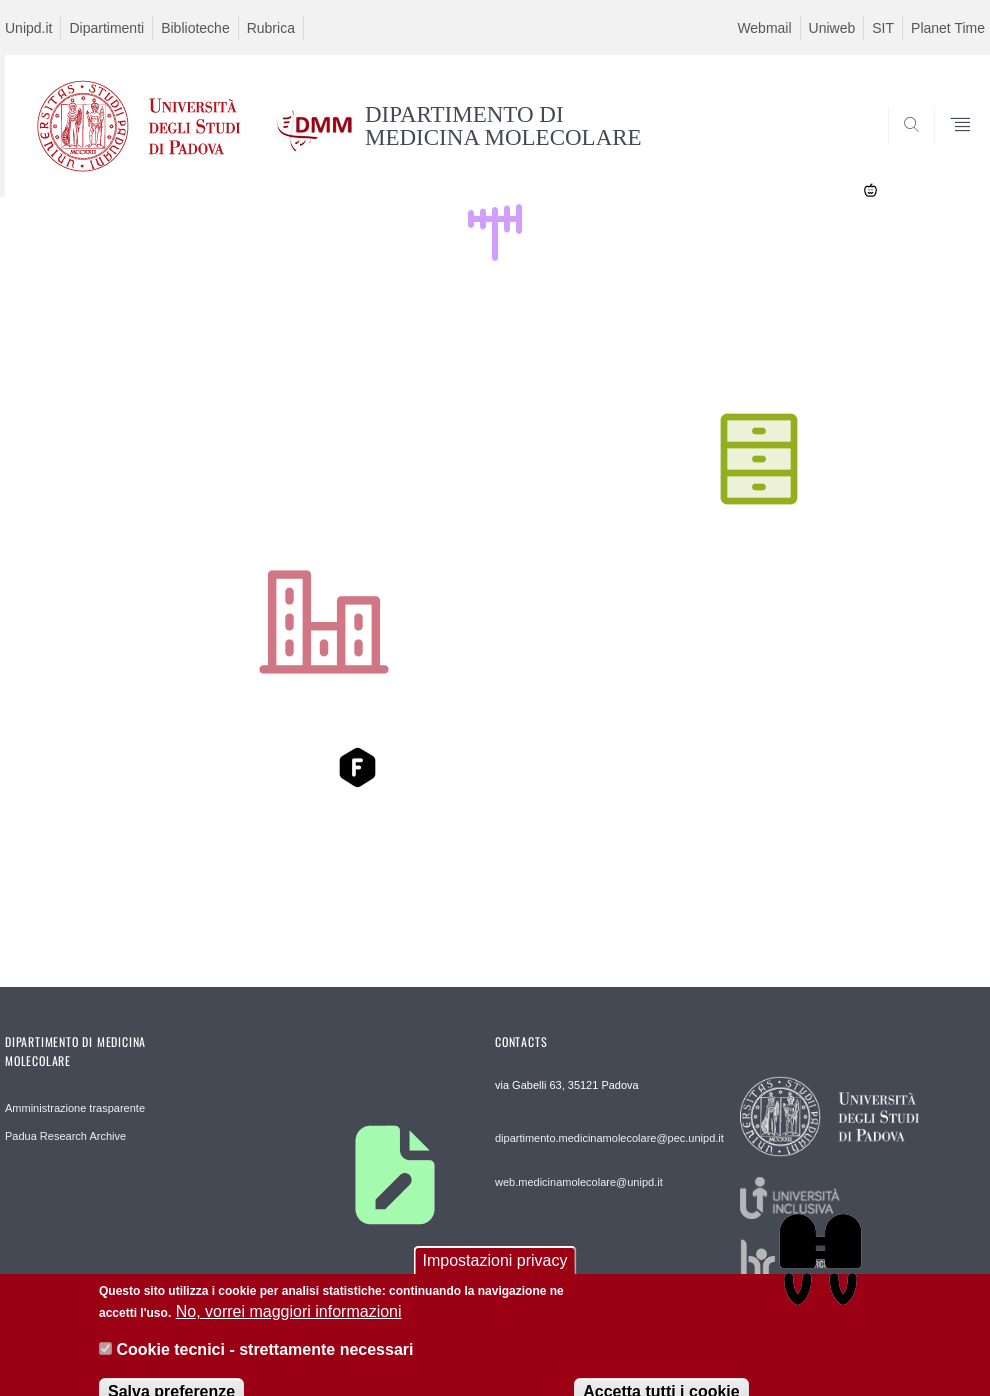  Describe the element at coordinates (820, 1259) in the screenshot. I see `activate boost or turbo mode` at that location.